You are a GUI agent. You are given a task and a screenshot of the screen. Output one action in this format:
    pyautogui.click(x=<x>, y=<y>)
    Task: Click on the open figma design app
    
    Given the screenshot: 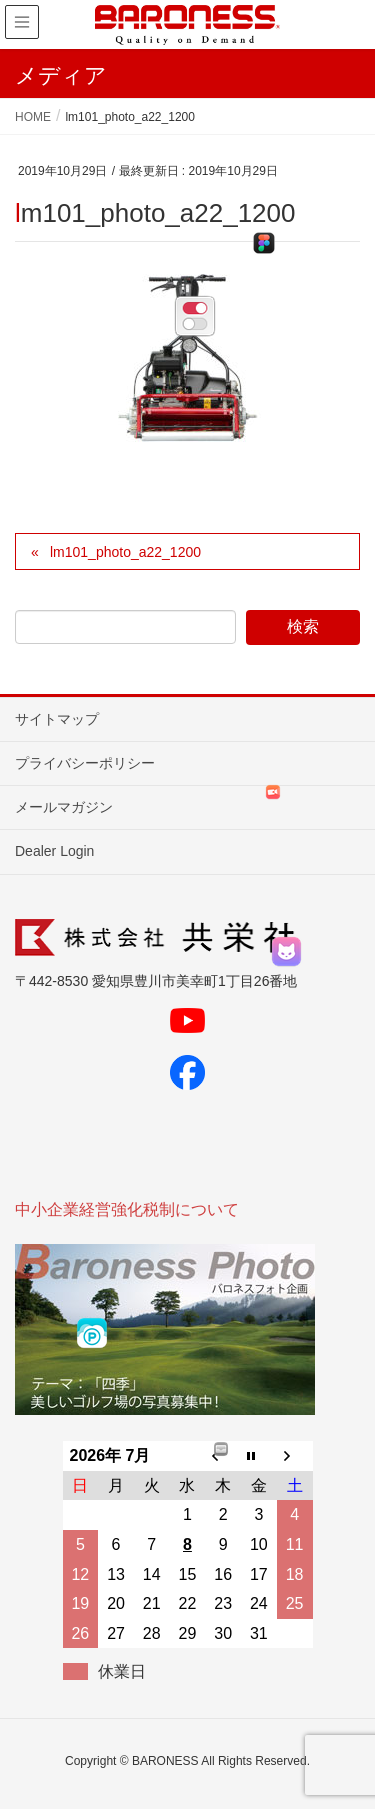 What is the action you would take?
    pyautogui.click(x=264, y=243)
    